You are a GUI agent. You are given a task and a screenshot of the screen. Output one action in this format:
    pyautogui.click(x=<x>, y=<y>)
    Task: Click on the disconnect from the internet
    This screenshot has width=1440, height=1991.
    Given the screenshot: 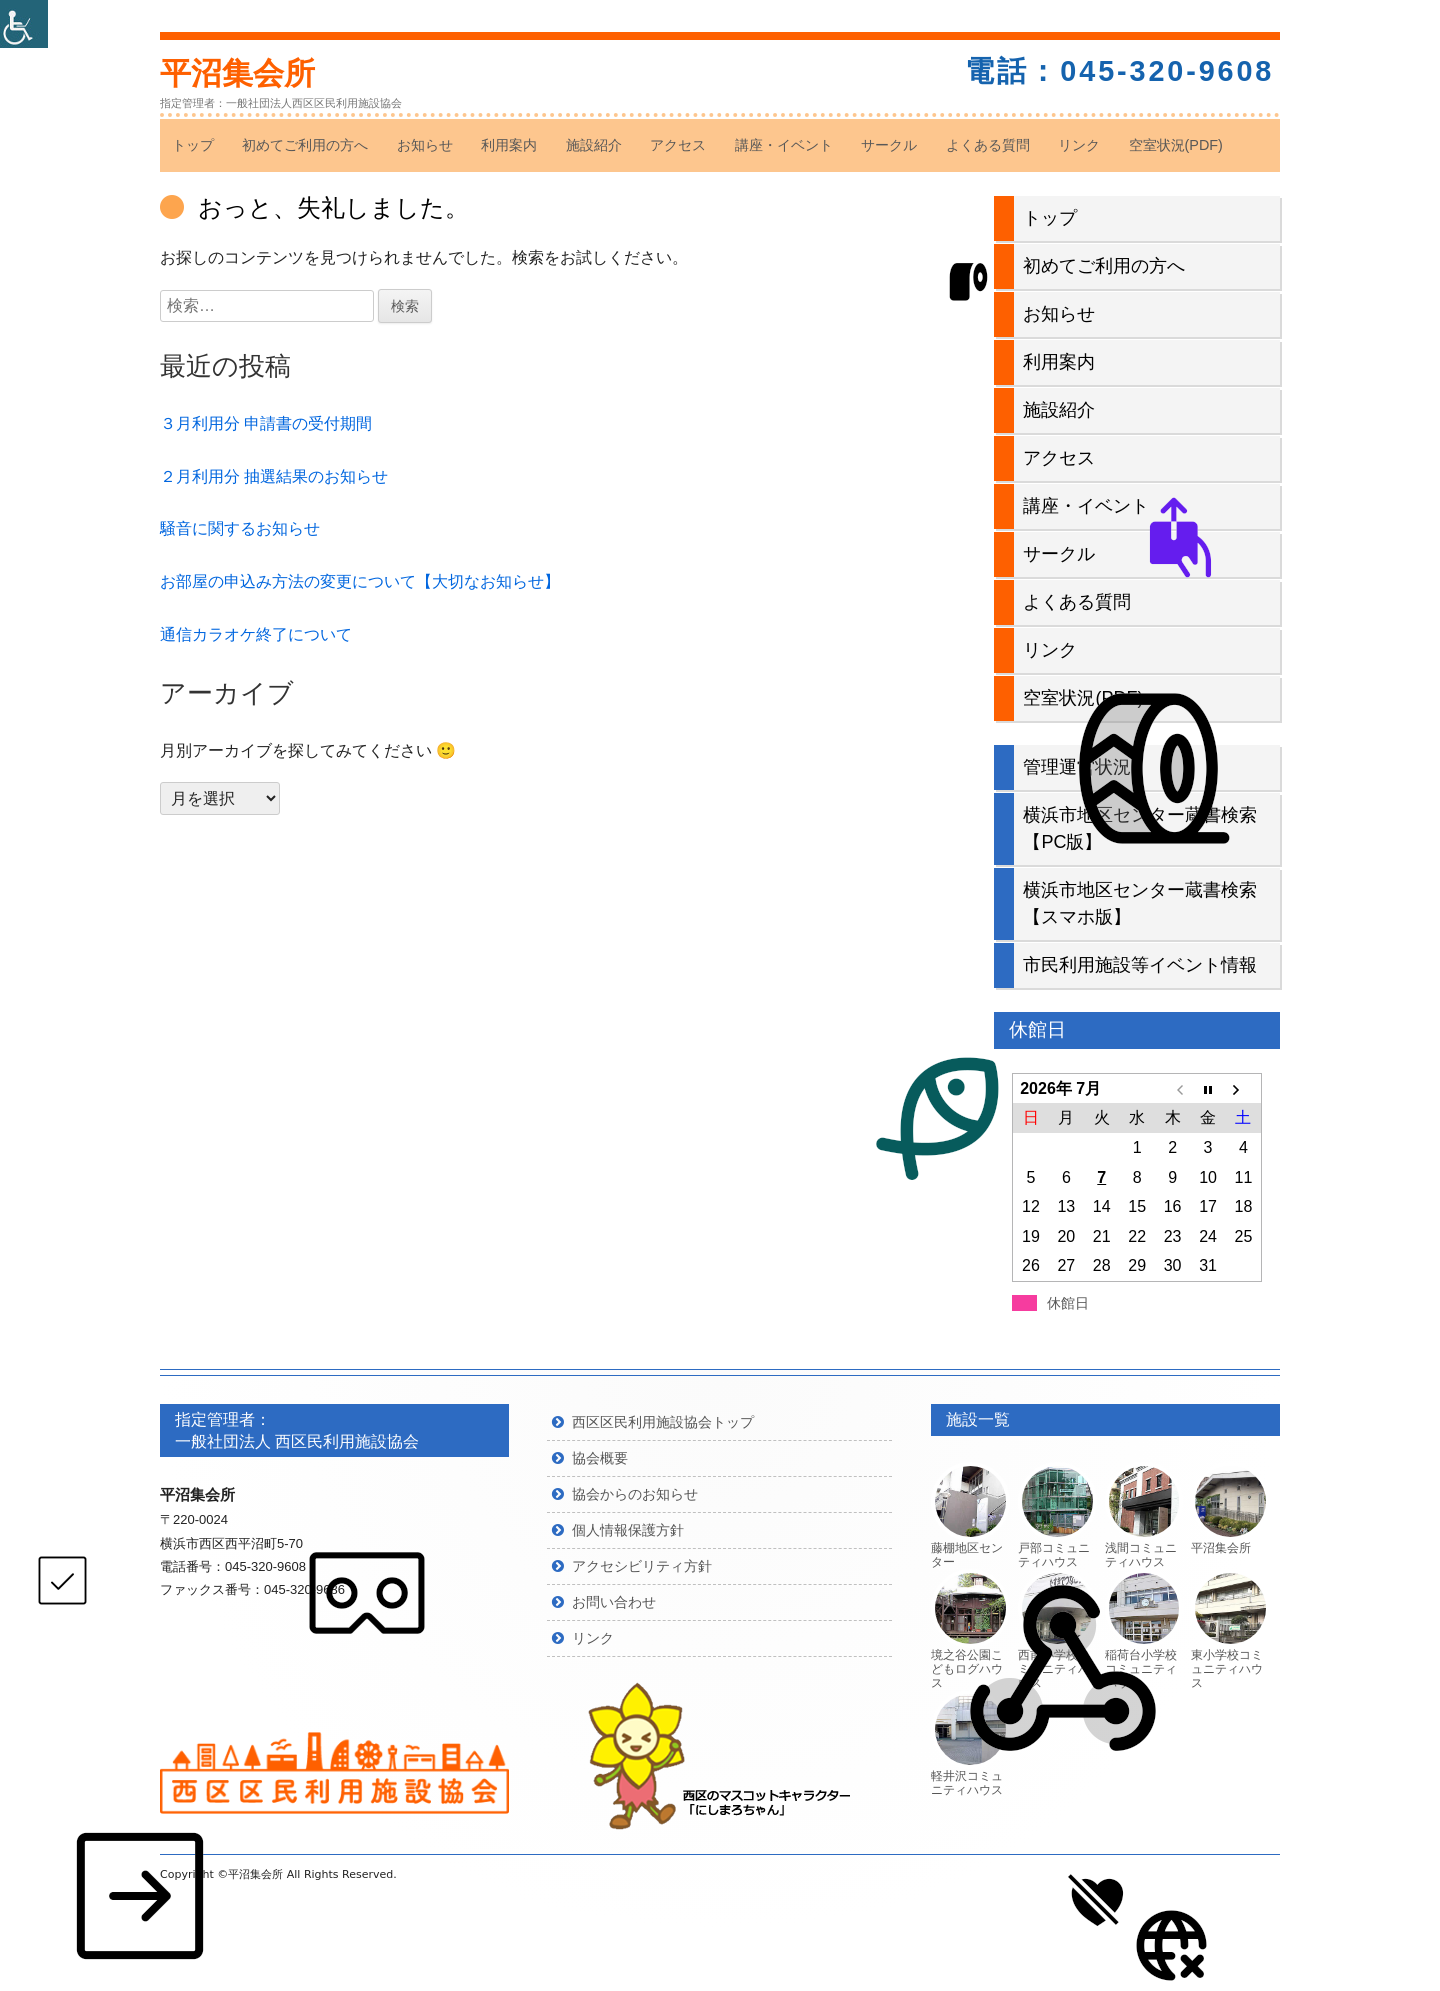 What is the action you would take?
    pyautogui.click(x=1171, y=1945)
    